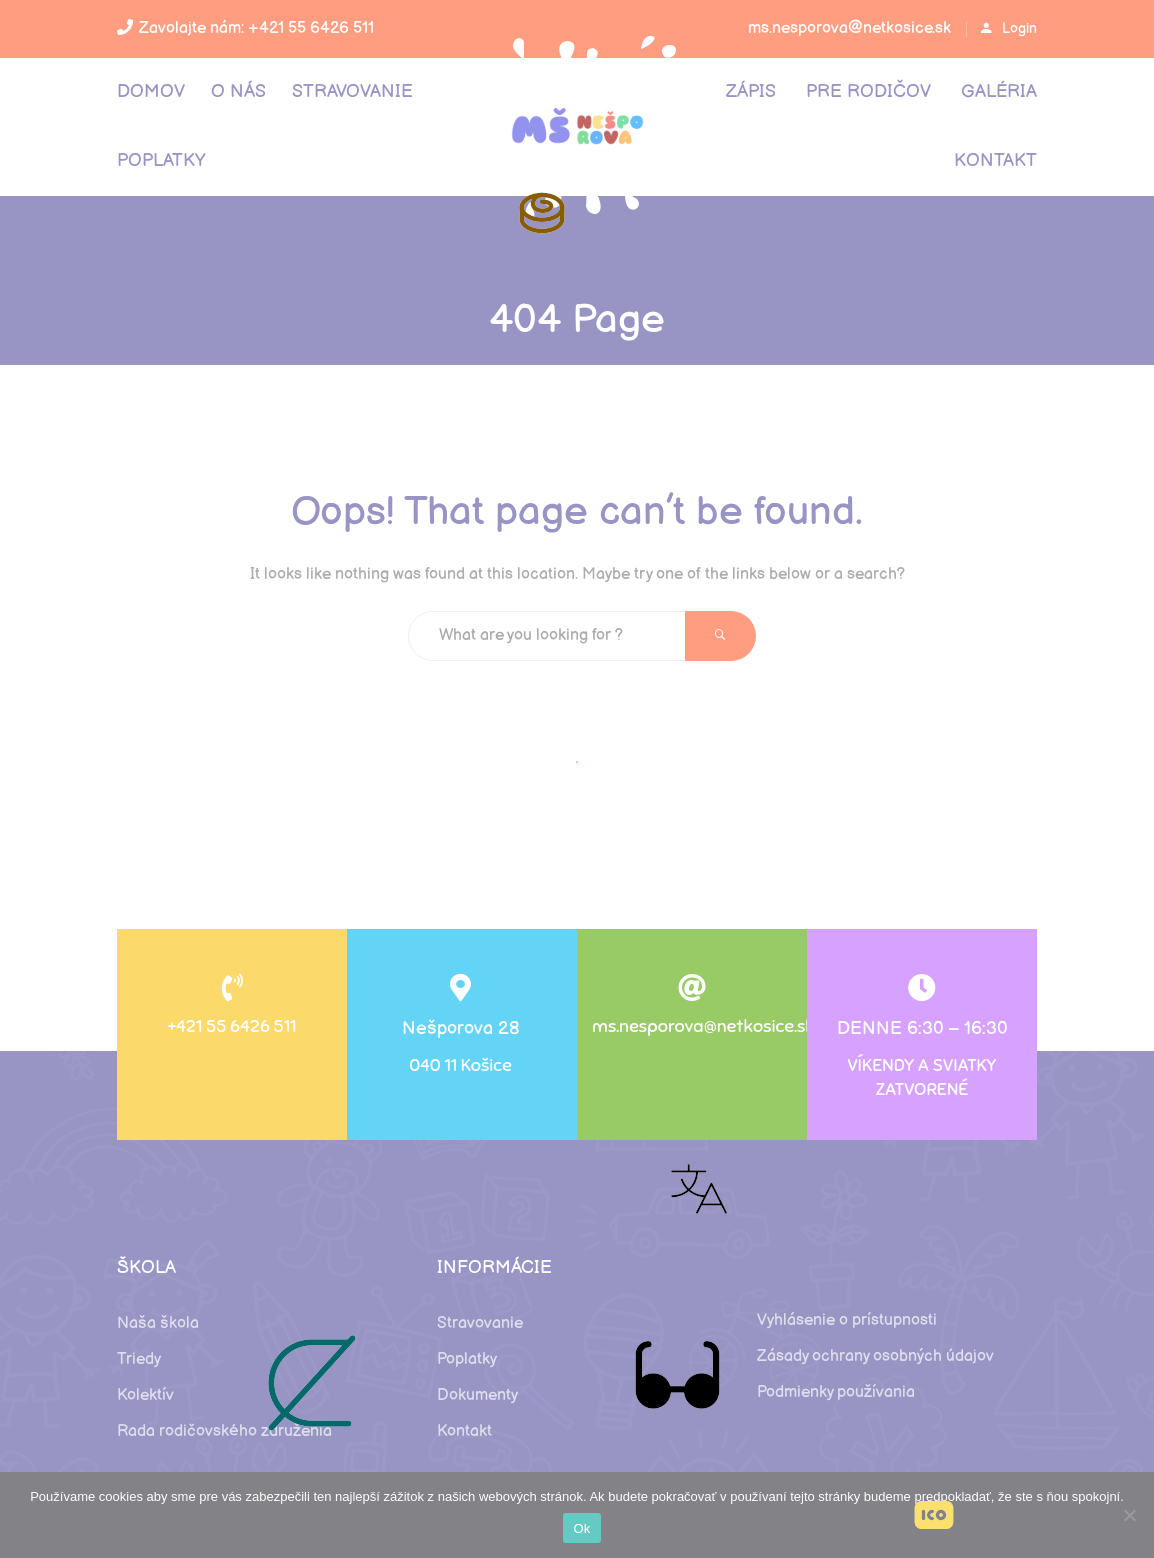 This screenshot has width=1154, height=1558. What do you see at coordinates (312, 1383) in the screenshot?
I see `indicates a set is not a subset of another in mathematical notation` at bounding box center [312, 1383].